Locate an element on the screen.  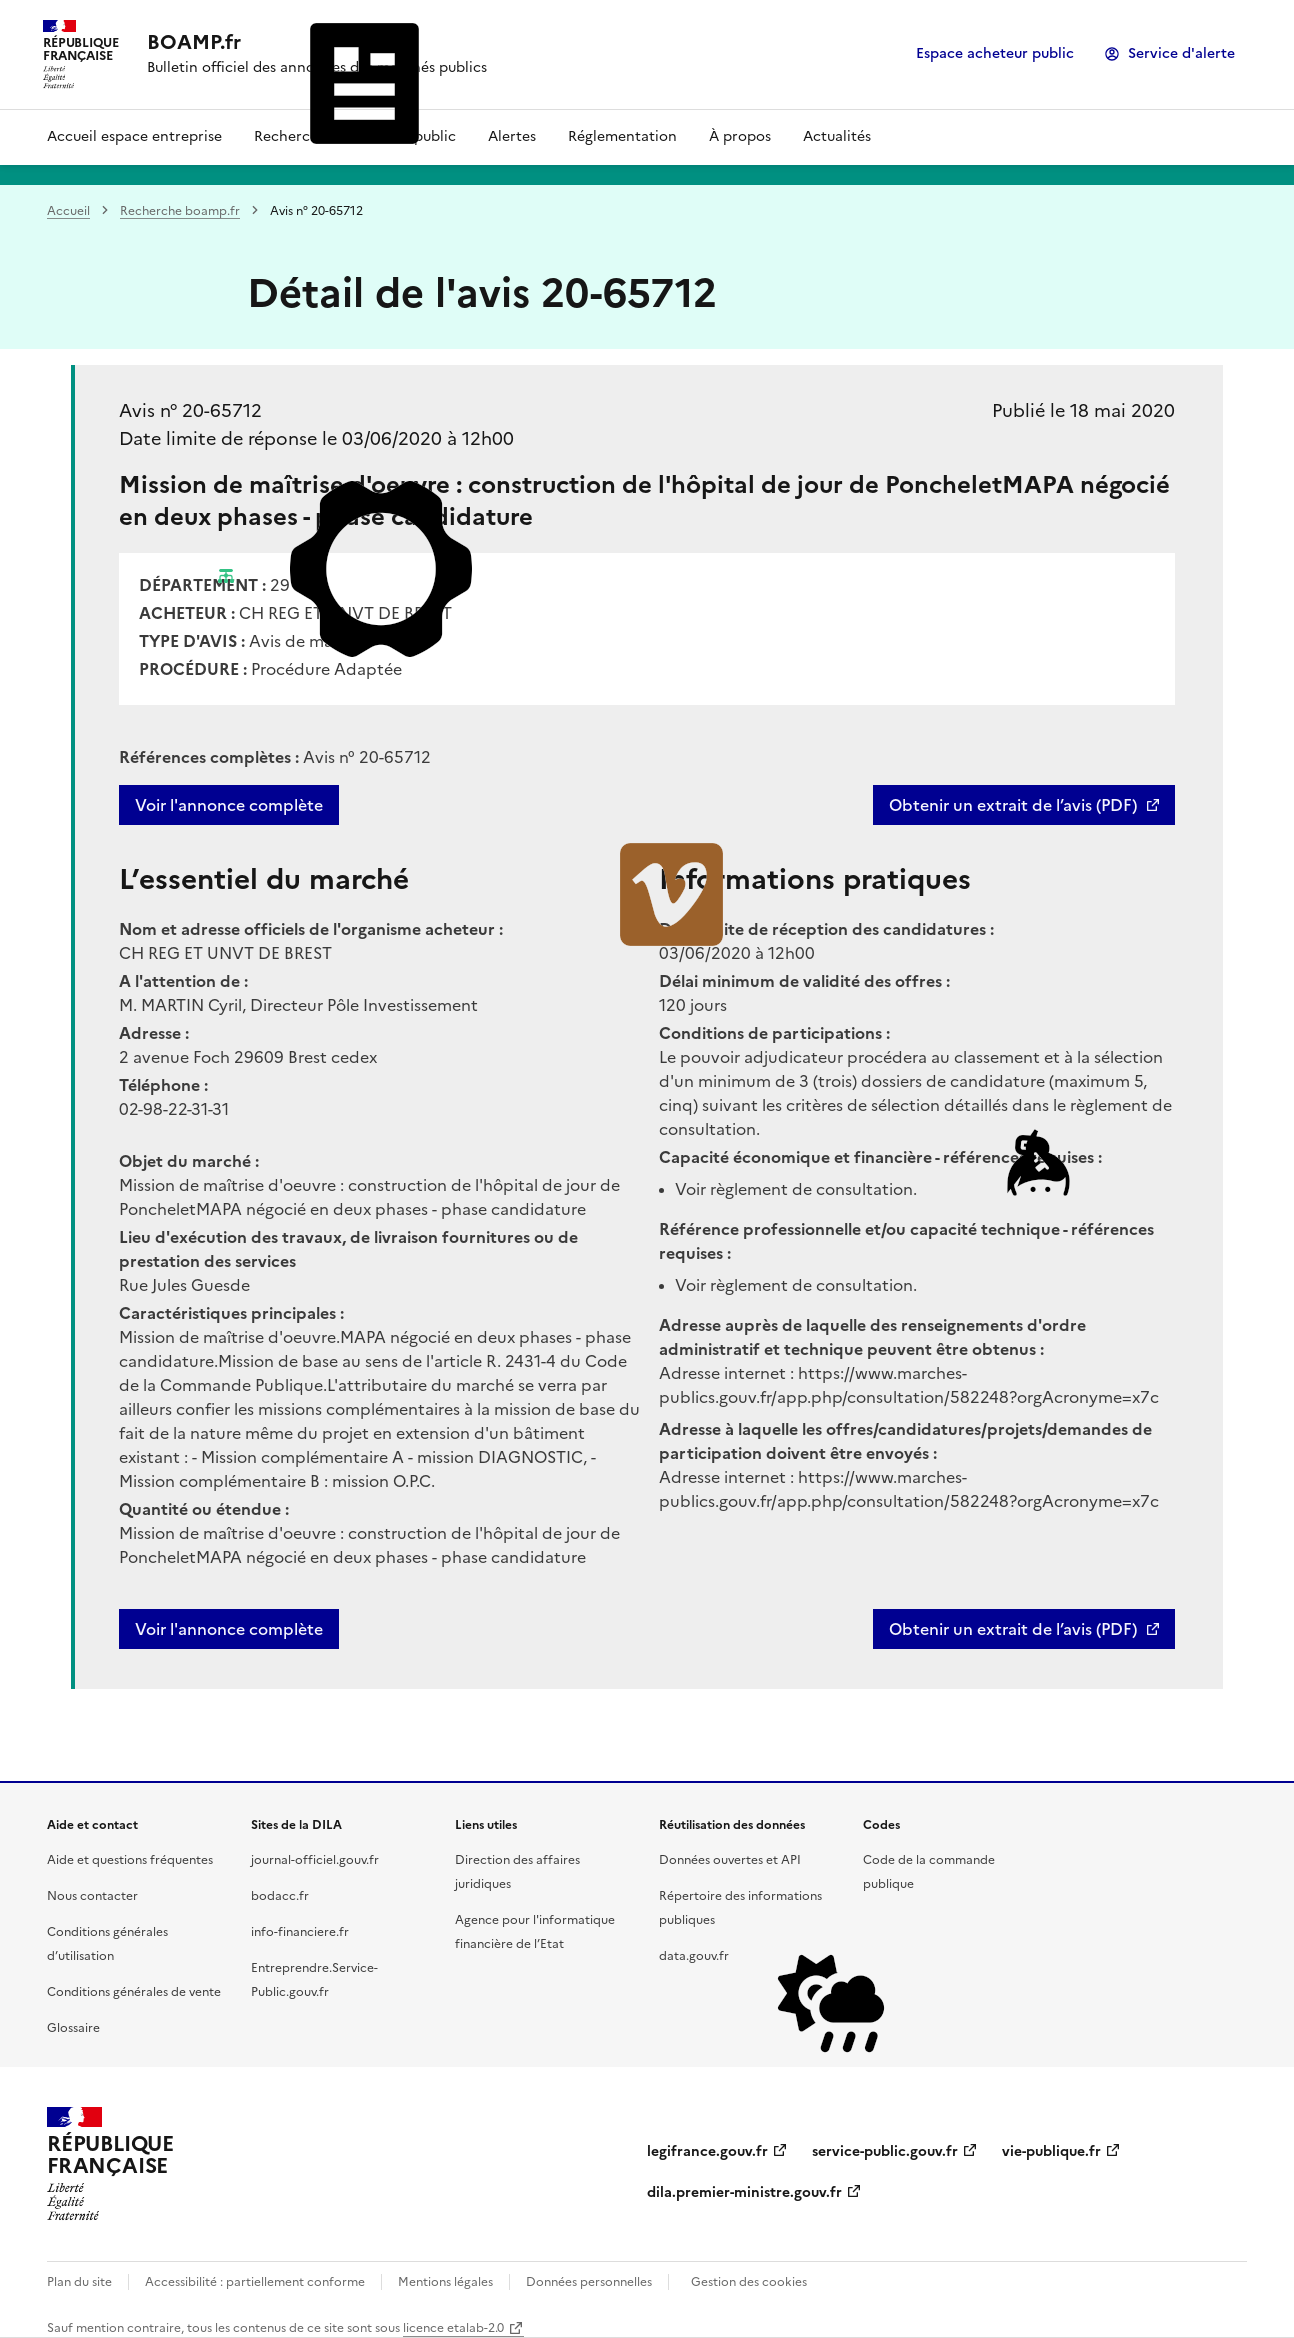
view article or document is located at coordinates (364, 83).